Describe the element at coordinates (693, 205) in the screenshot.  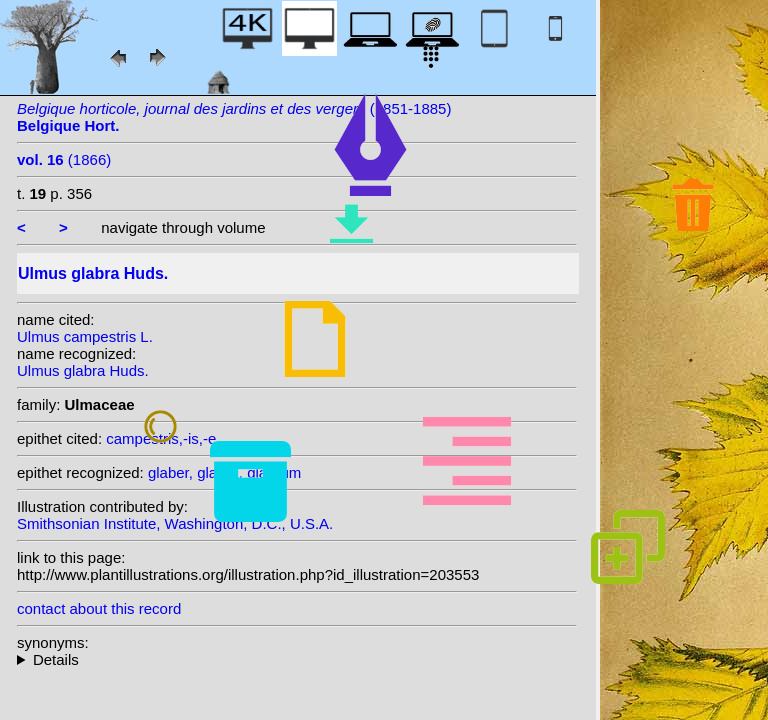
I see `delete selected item` at that location.